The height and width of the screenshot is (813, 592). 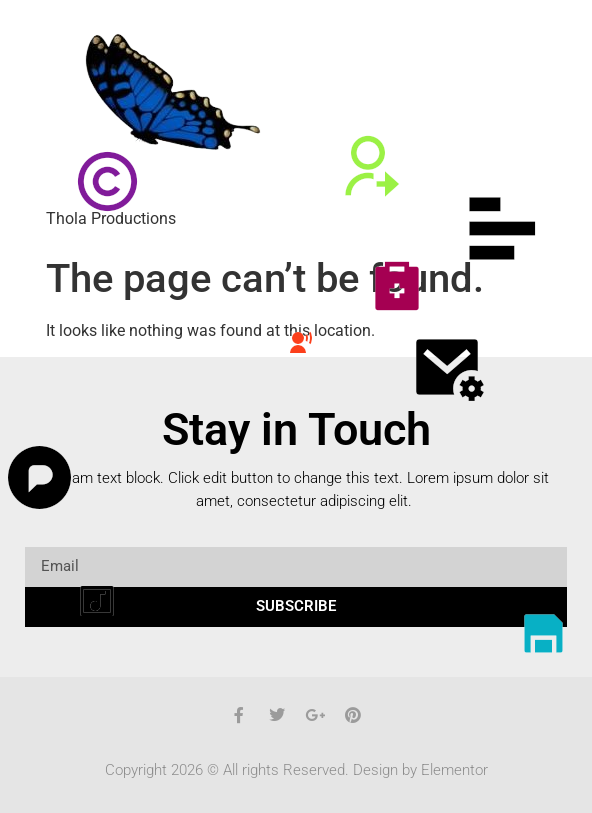 What do you see at coordinates (397, 286) in the screenshot?
I see `access medical records or patient files` at bounding box center [397, 286].